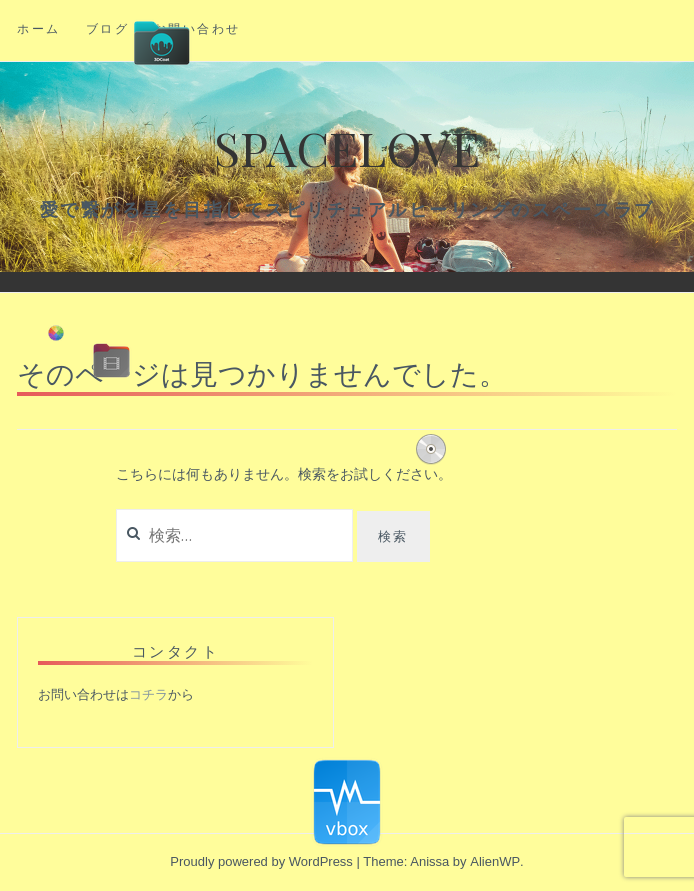  I want to click on access color and theme preferences, so click(56, 333).